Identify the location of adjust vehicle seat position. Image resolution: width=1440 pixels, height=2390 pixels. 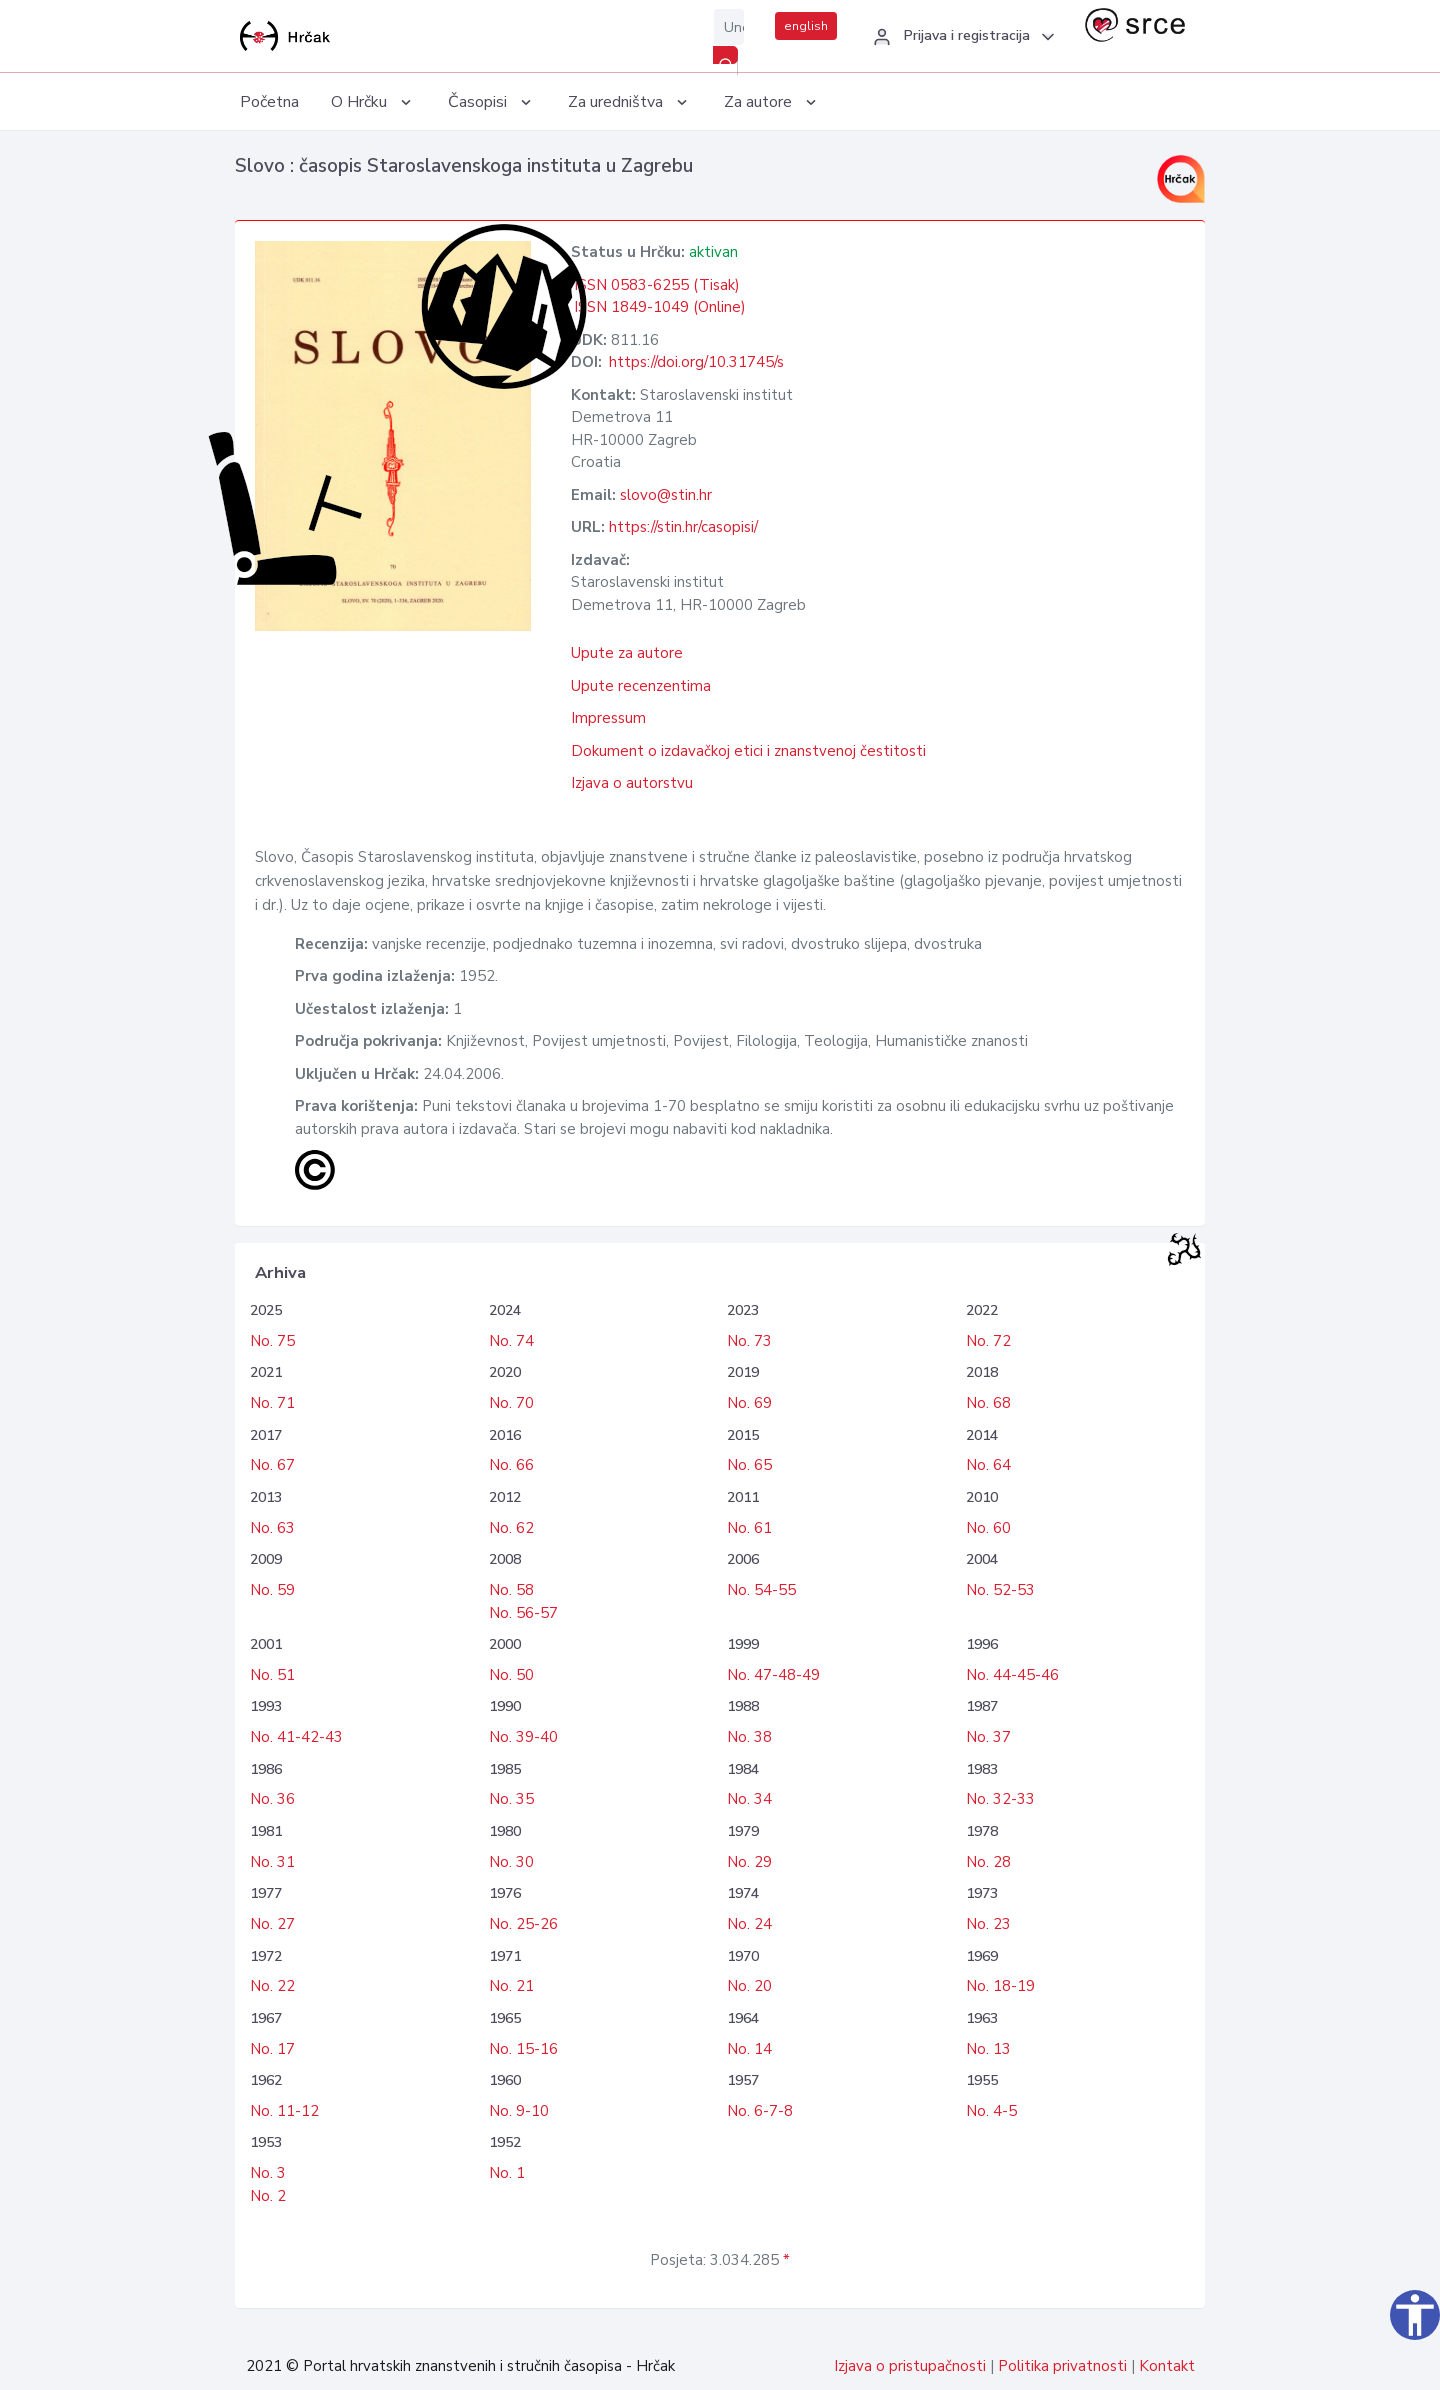
(284, 509).